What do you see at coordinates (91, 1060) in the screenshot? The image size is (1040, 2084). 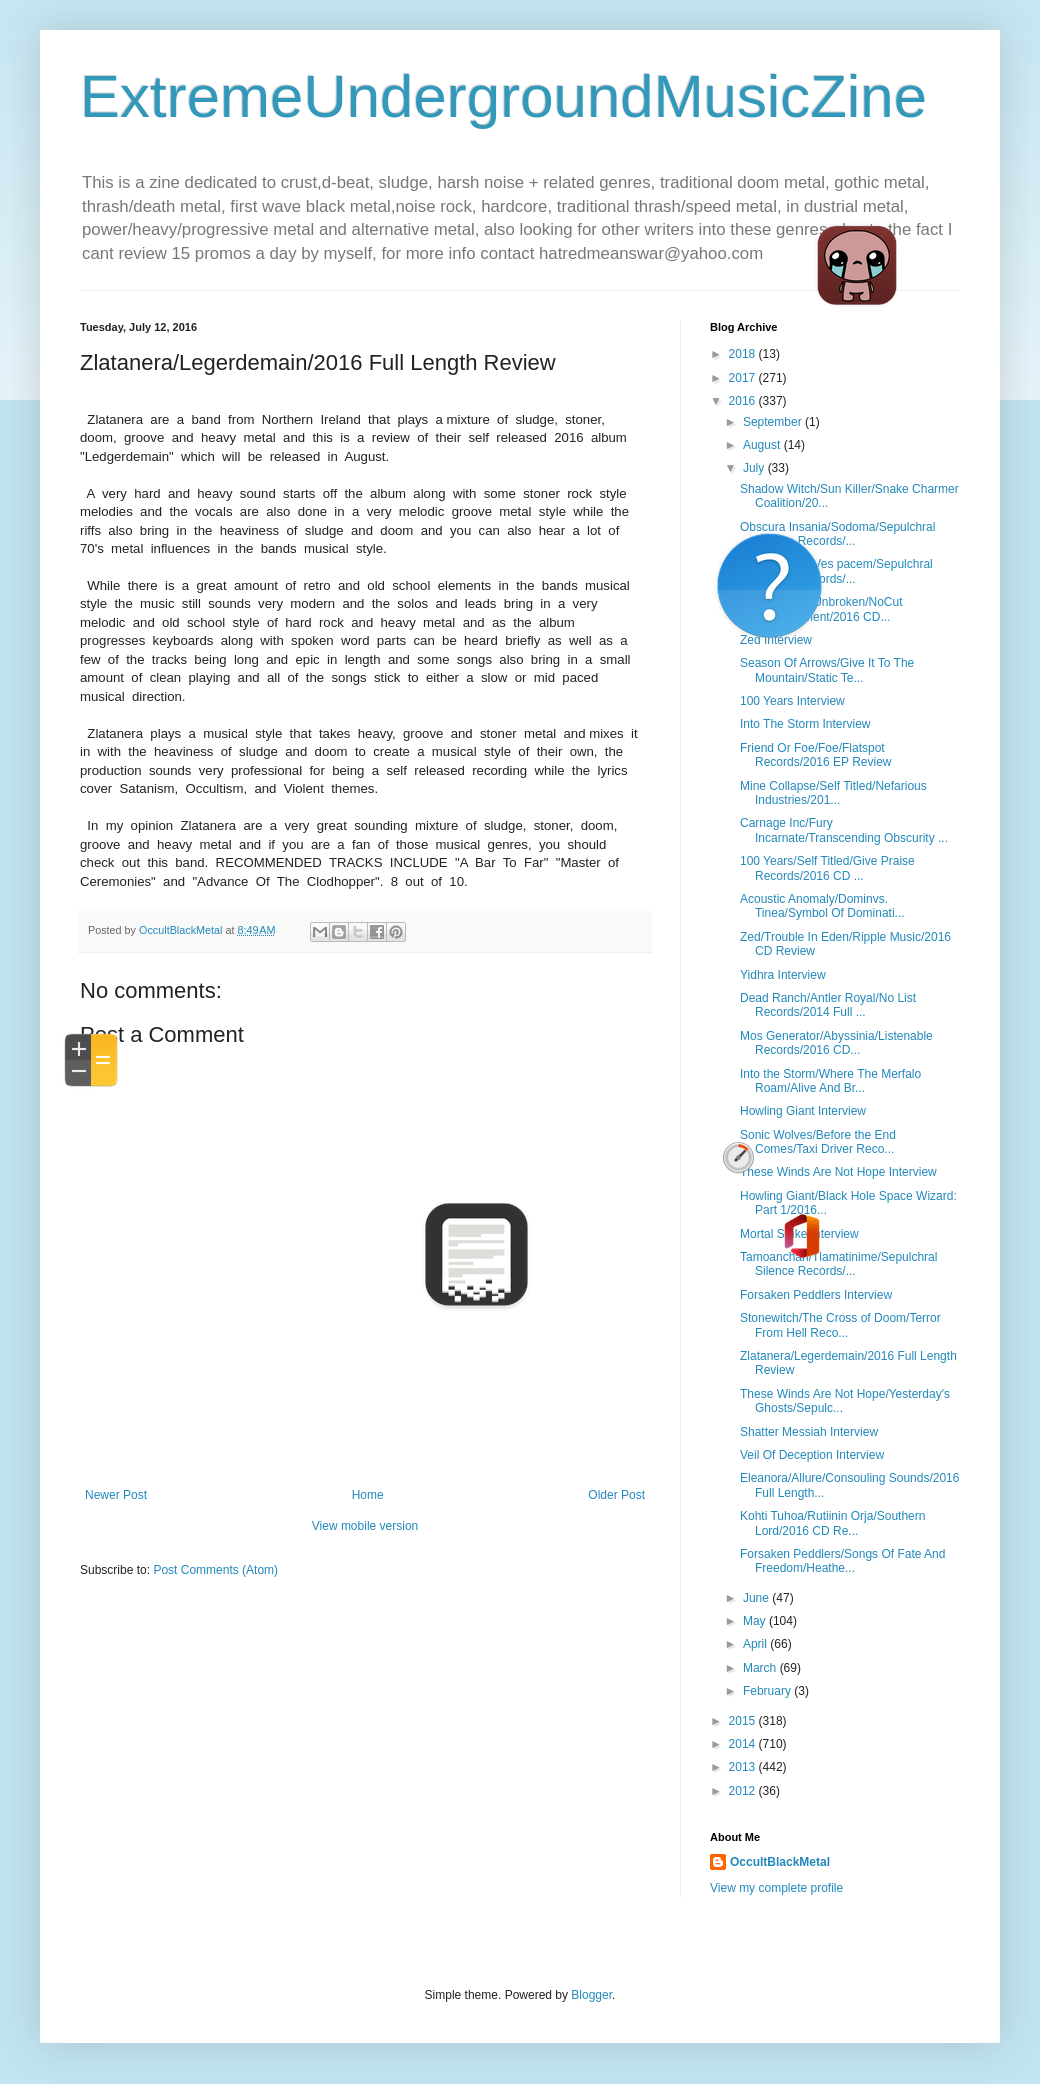 I see `open the calculator app` at bounding box center [91, 1060].